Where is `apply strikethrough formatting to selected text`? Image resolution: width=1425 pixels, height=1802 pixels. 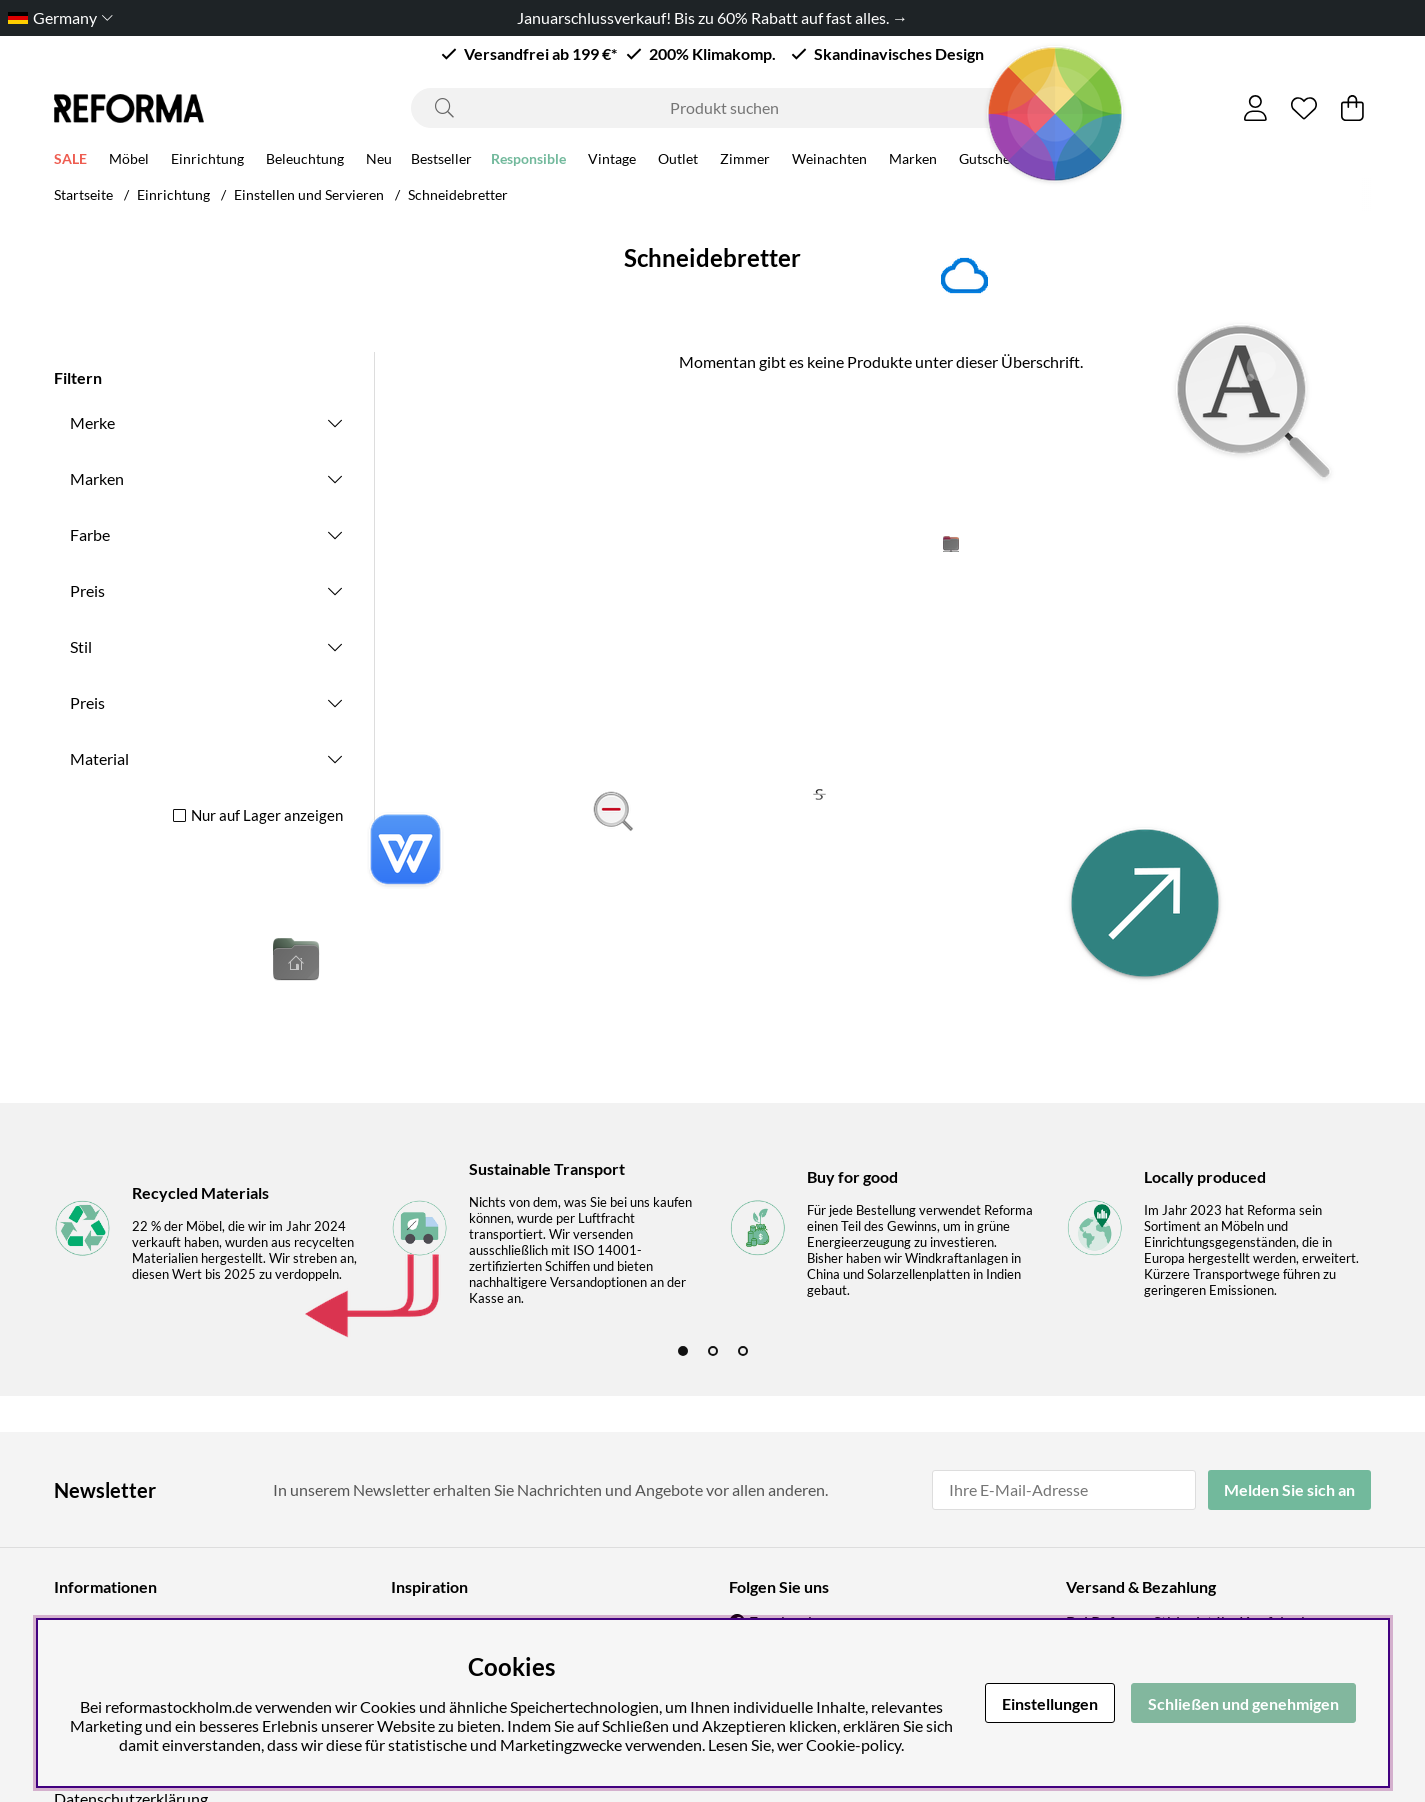
apply strikethrough formatting to selected text is located at coordinates (819, 794).